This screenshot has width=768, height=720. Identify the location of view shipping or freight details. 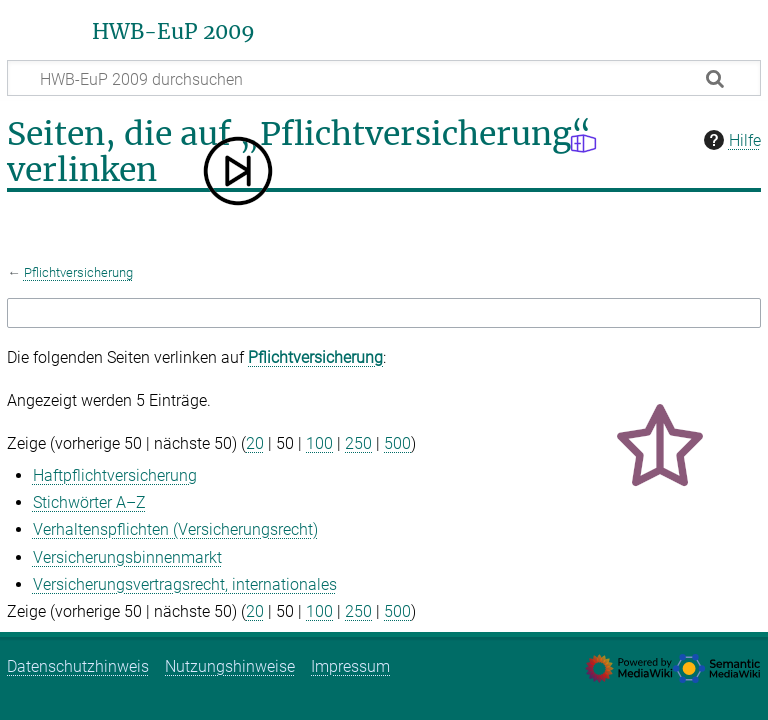
(583, 143).